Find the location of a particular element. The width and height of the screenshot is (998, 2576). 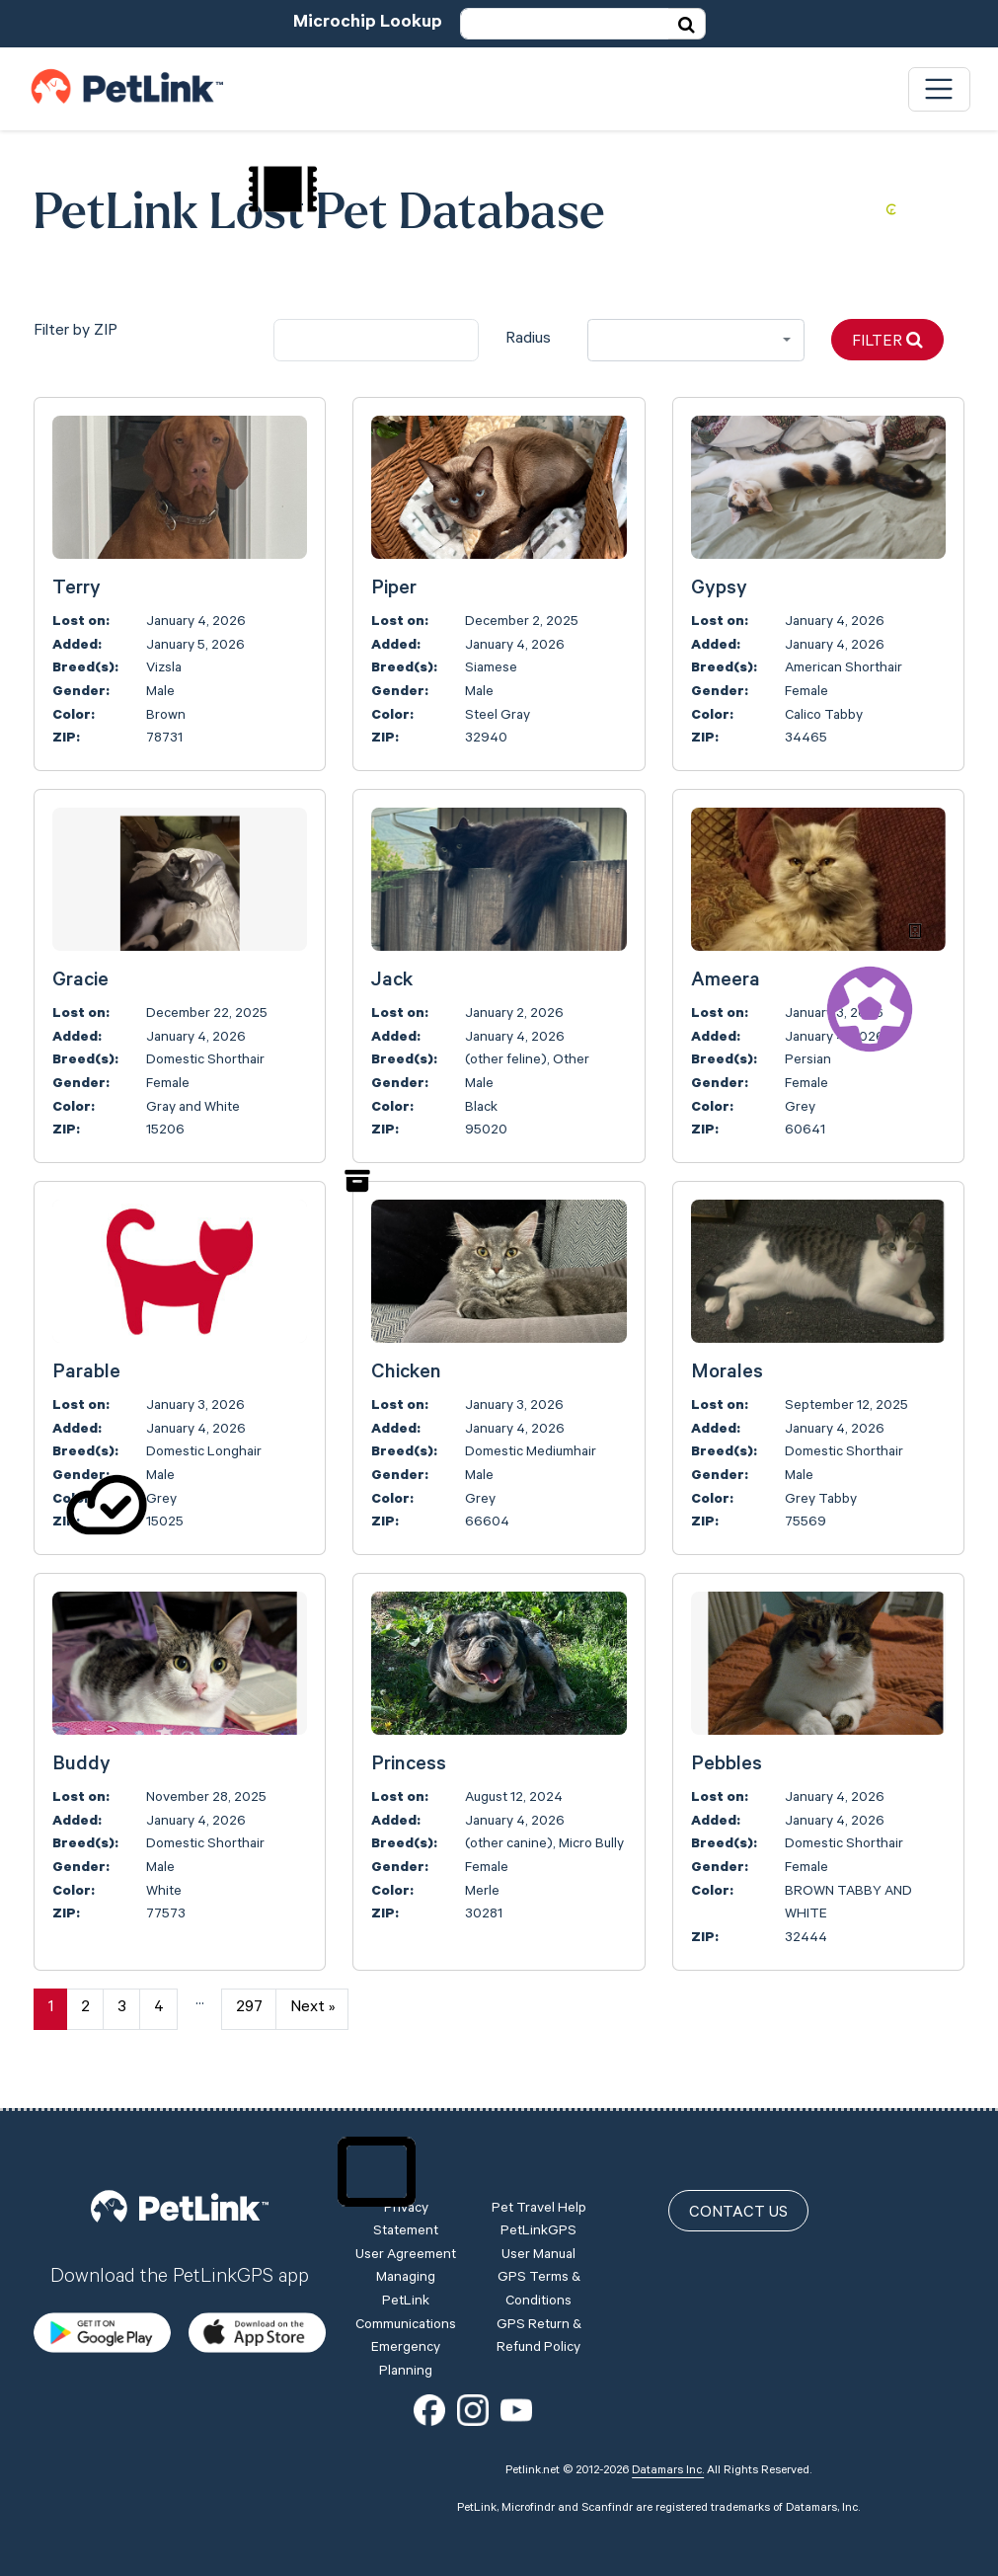

file successfully uploaded to cloud storage is located at coordinates (107, 1505).